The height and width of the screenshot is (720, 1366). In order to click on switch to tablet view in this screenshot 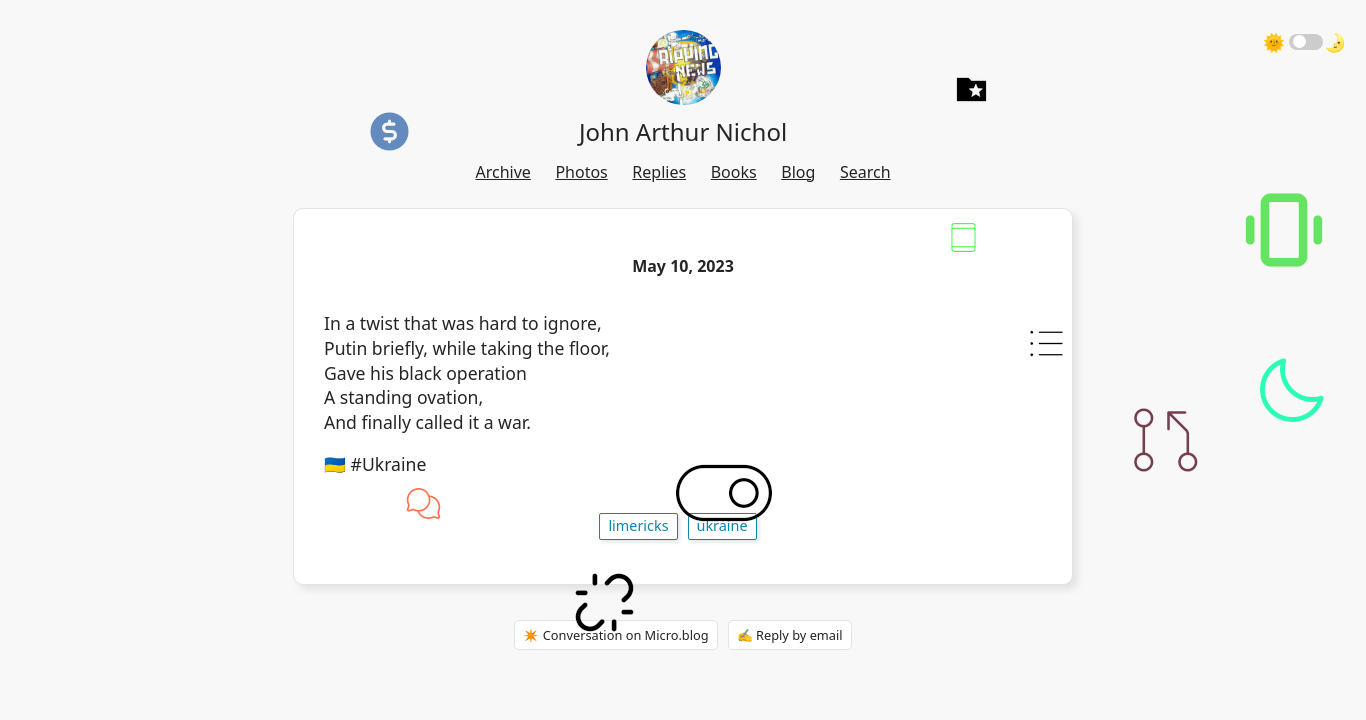, I will do `click(963, 237)`.